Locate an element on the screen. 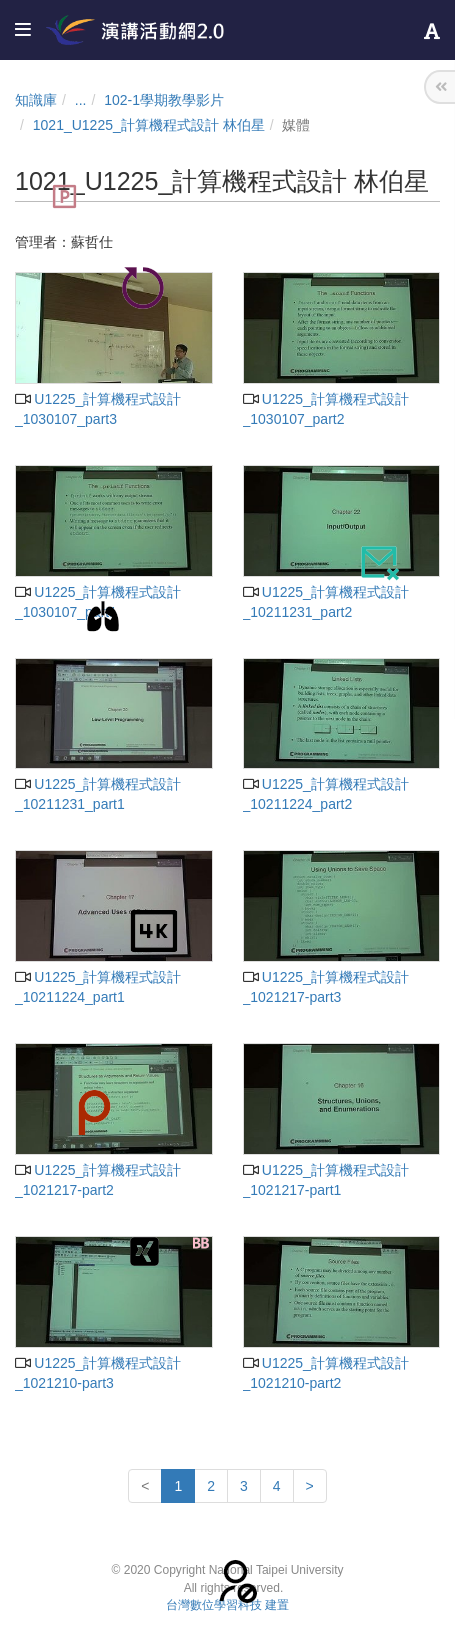  block or ban a user is located at coordinates (235, 1581).